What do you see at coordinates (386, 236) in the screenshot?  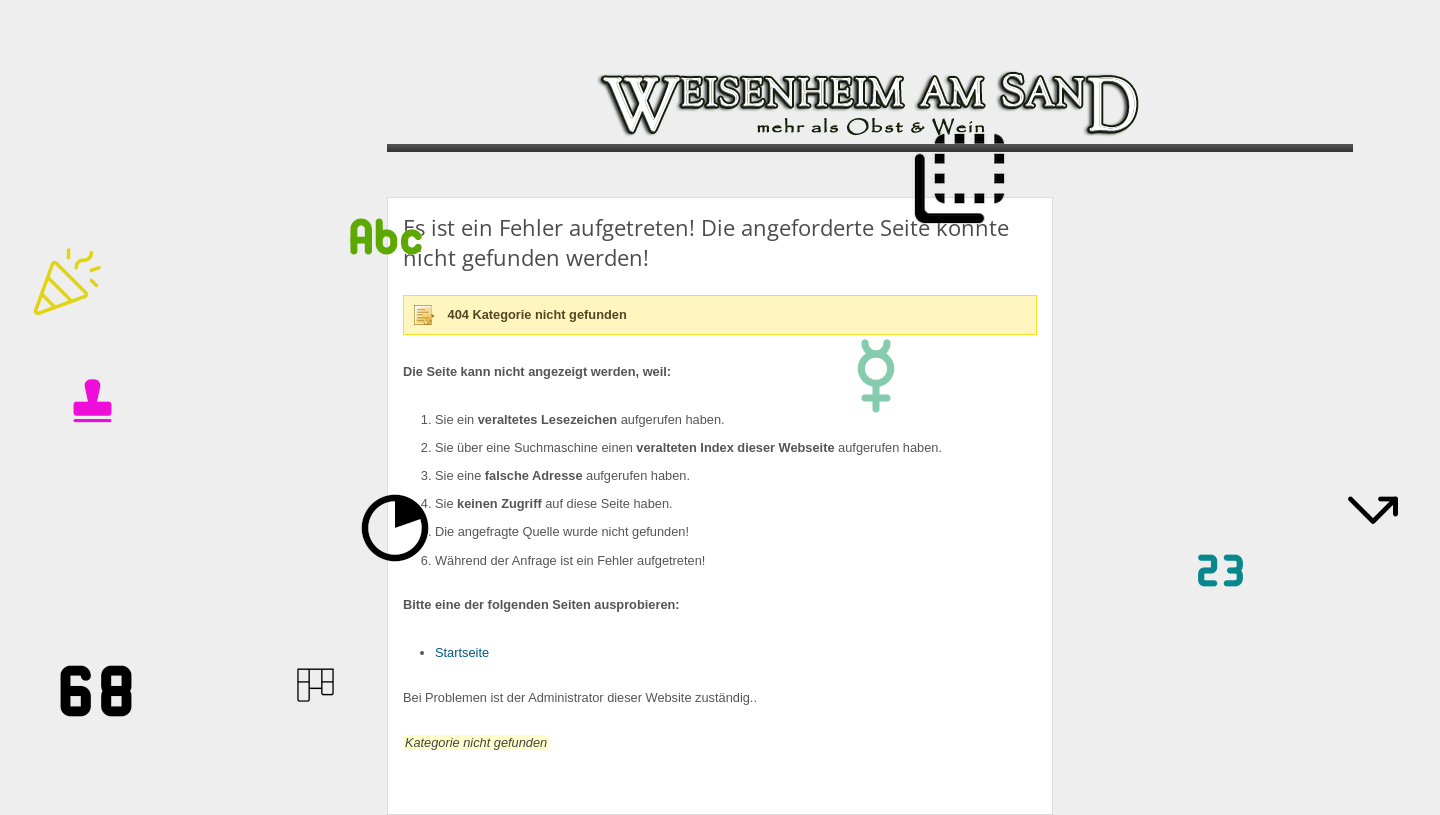 I see `access text formatting options` at bounding box center [386, 236].